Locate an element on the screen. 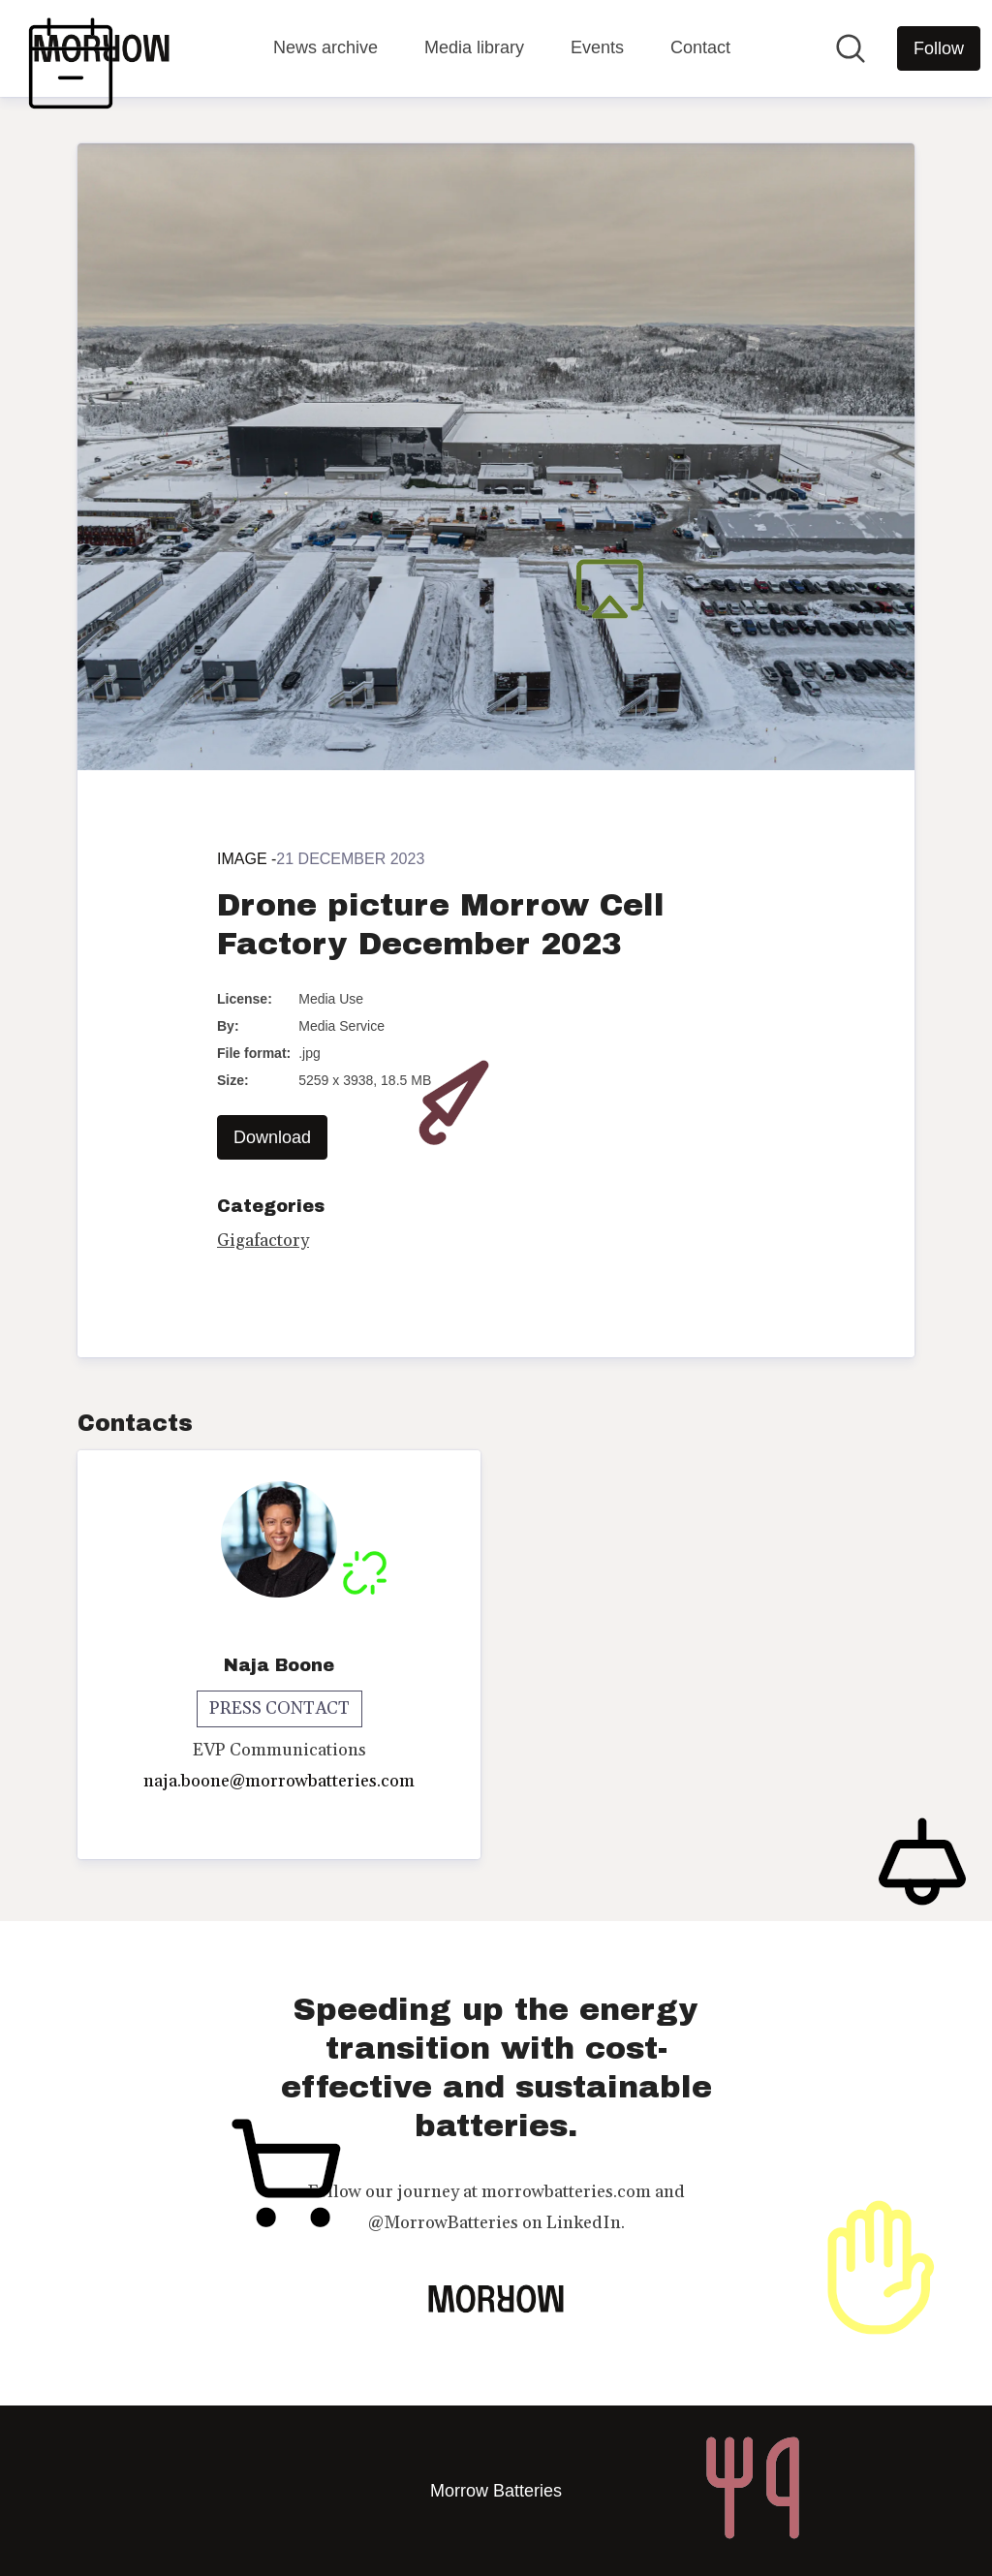 Image resolution: width=992 pixels, height=2576 pixels. toggle ceiling light on or off is located at coordinates (922, 1866).